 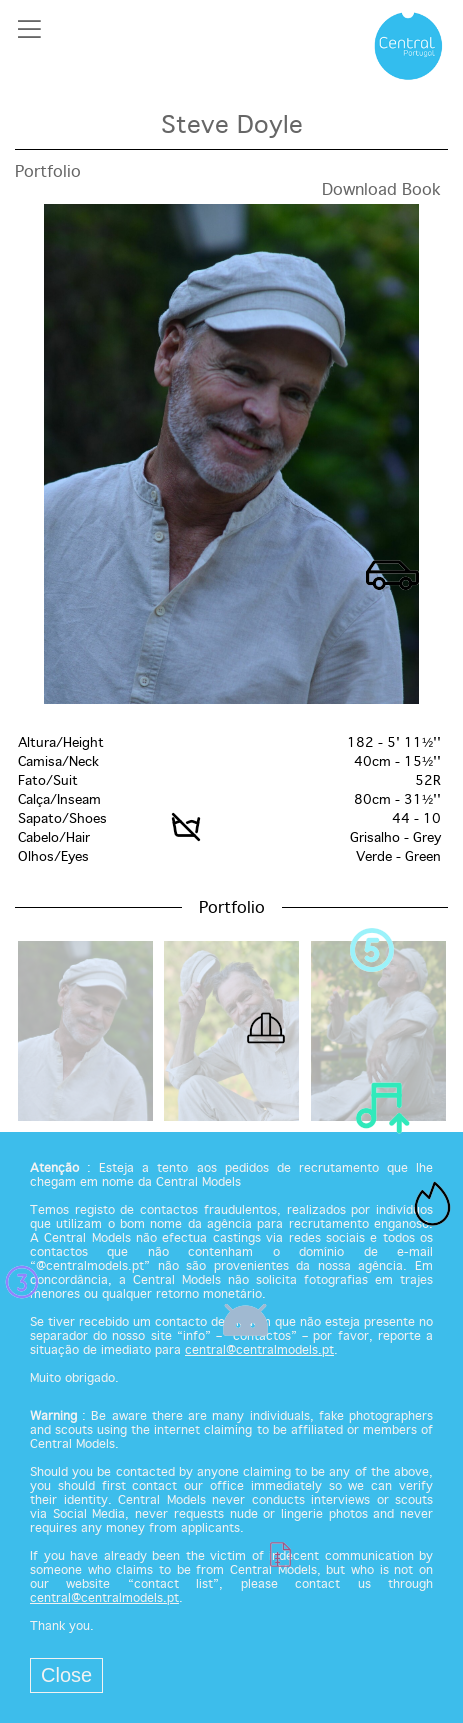 What do you see at coordinates (266, 1030) in the screenshot?
I see `access construction or work site settings` at bounding box center [266, 1030].